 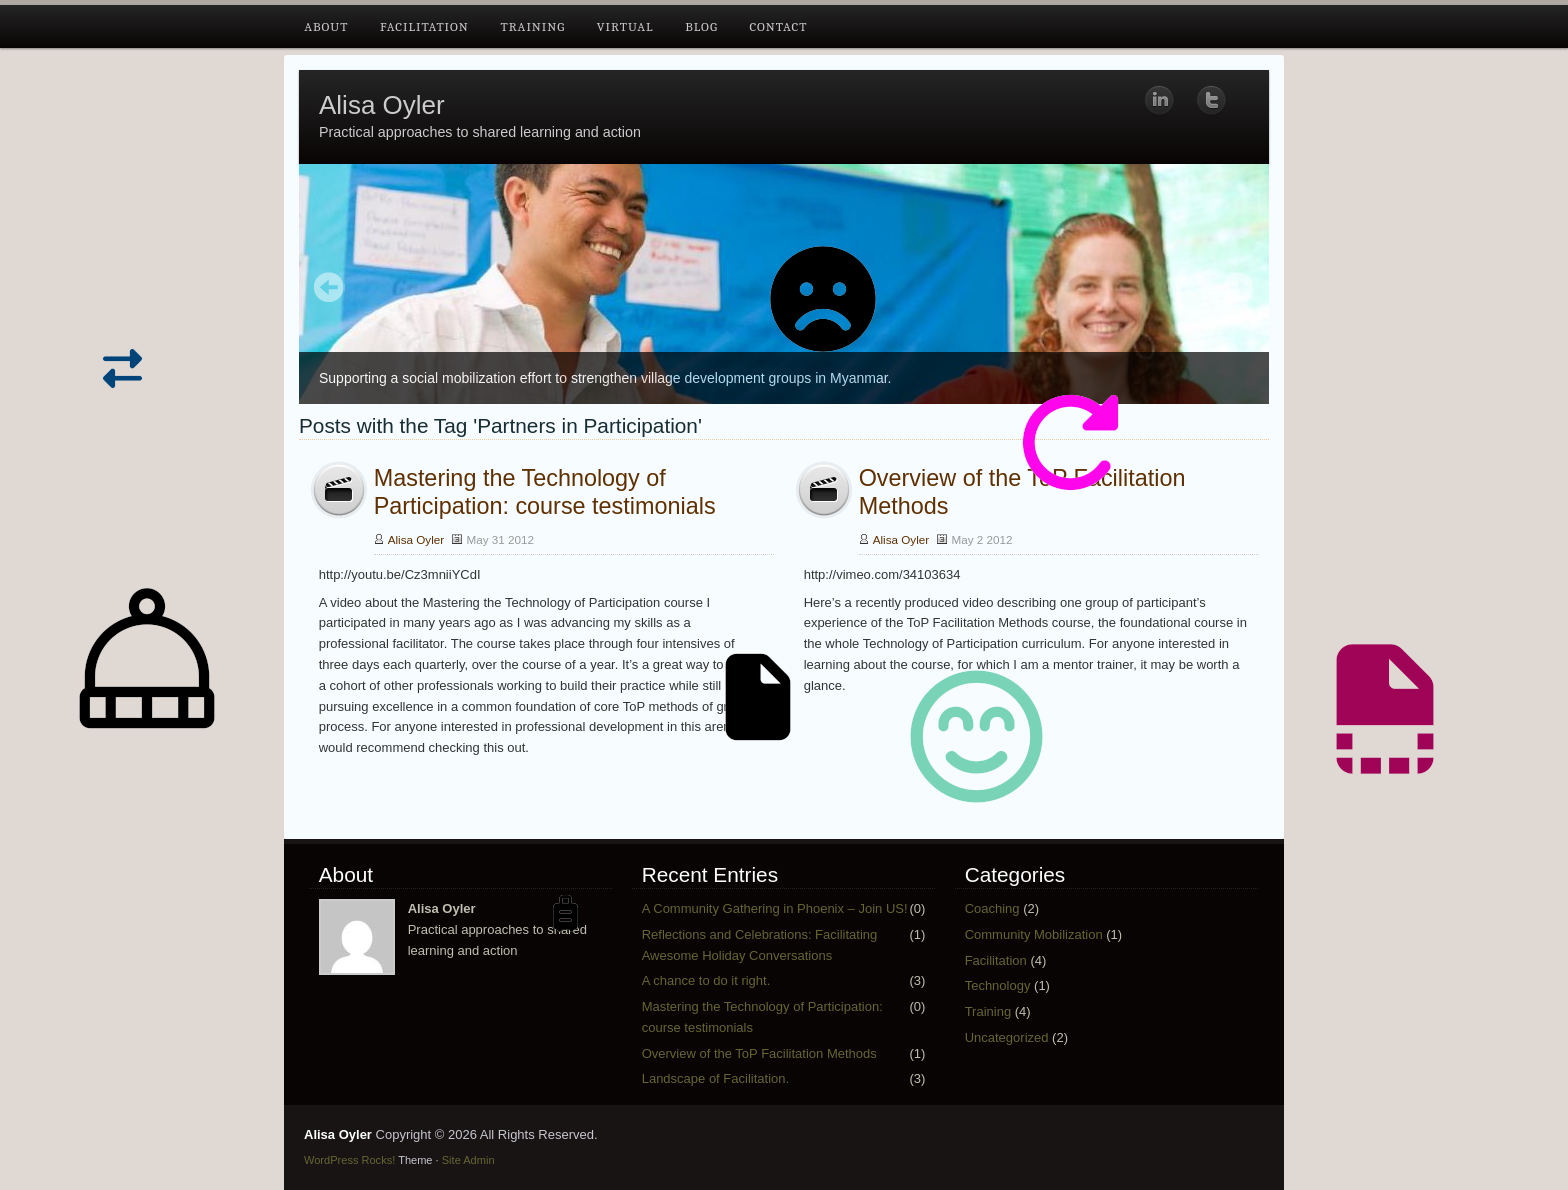 I want to click on file partially uploaded or in progress, so click(x=1385, y=709).